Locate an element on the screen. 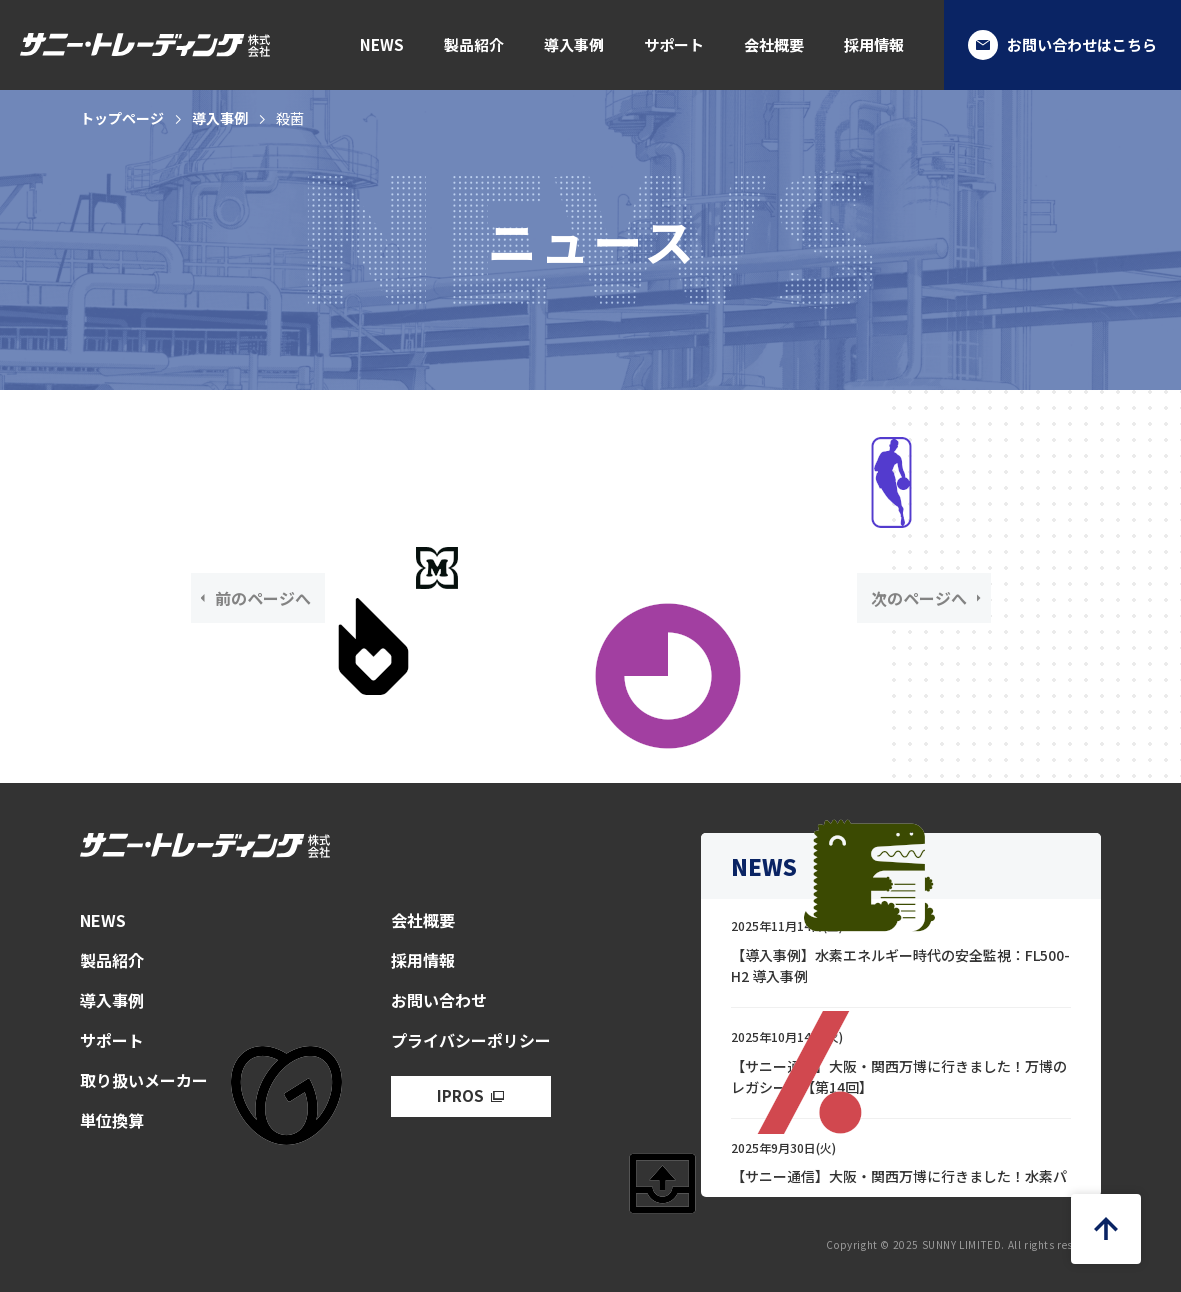 The height and width of the screenshot is (1292, 1181). indicates loading or processing in progress is located at coordinates (668, 676).